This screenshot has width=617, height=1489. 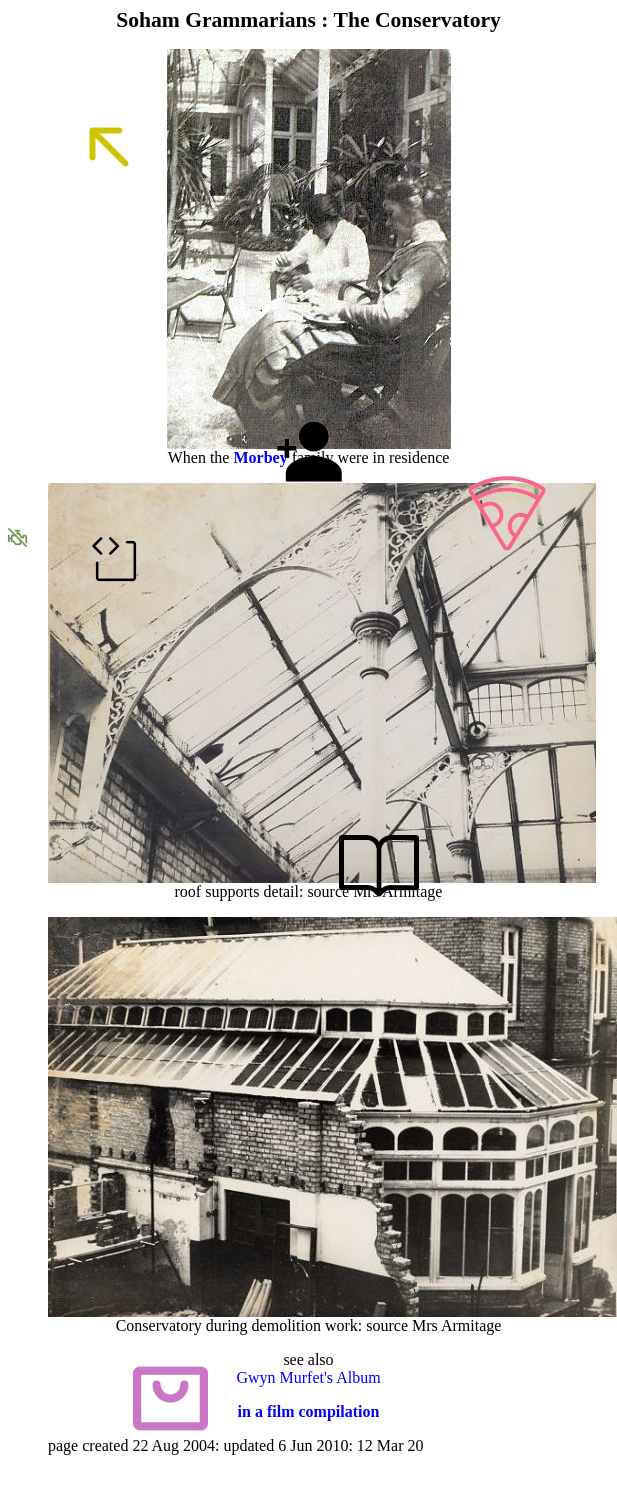 I want to click on open documentation or readme, so click(x=379, y=865).